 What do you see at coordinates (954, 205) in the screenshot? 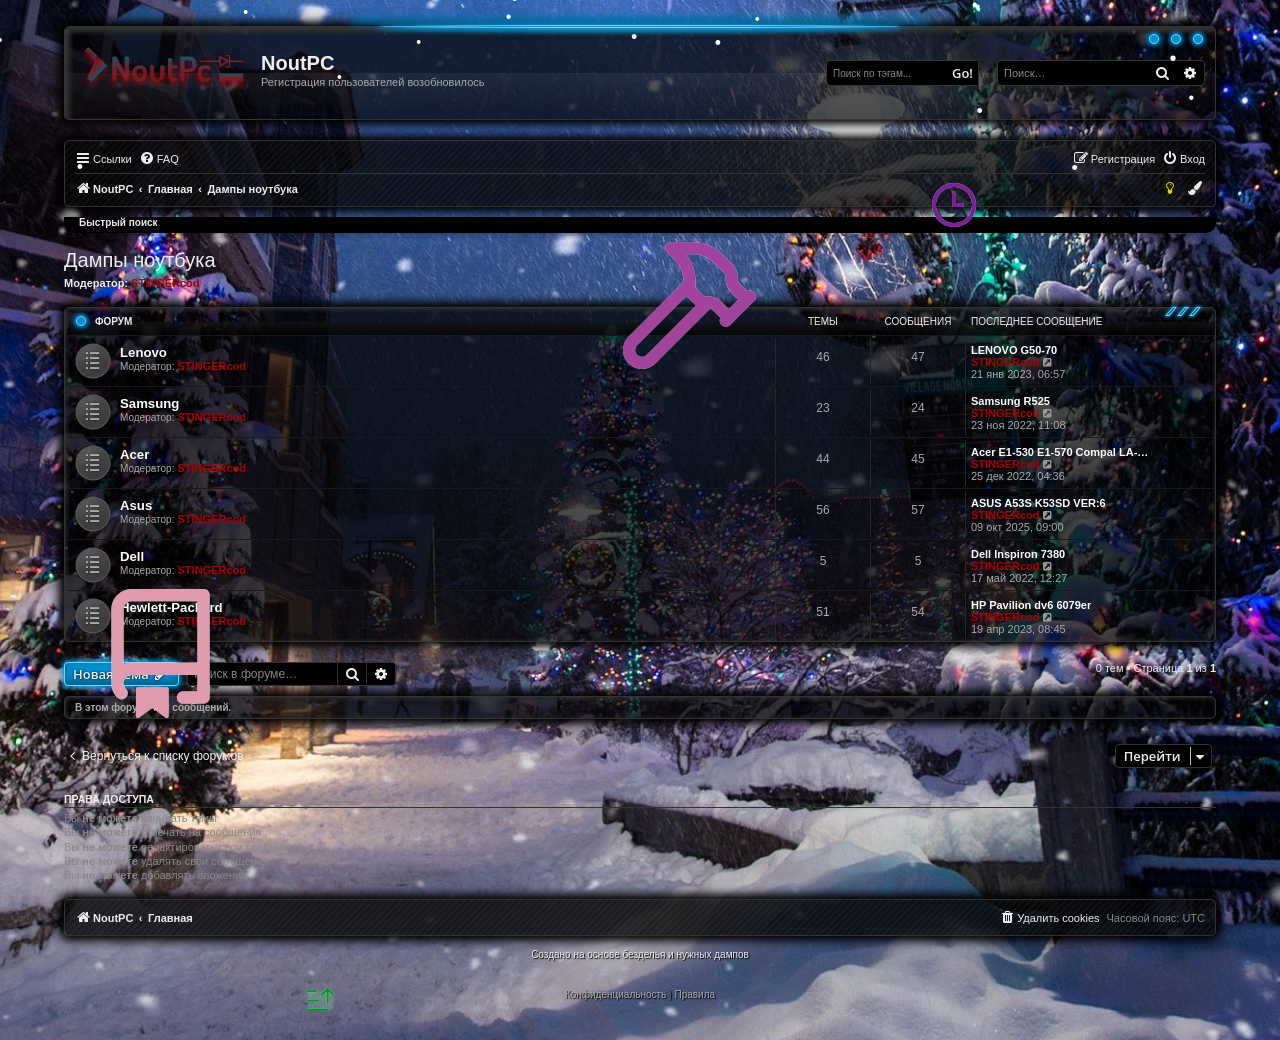
I see `view current time` at bounding box center [954, 205].